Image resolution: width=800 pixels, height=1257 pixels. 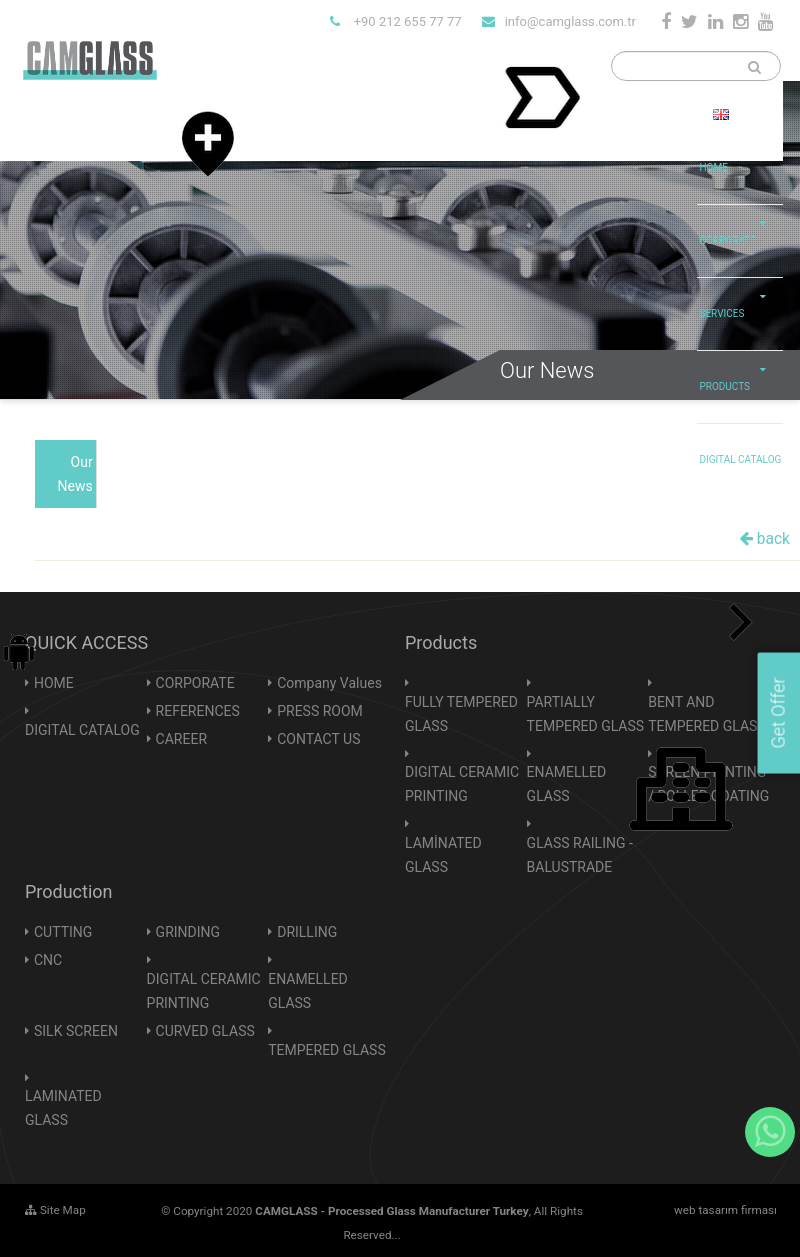 I want to click on mark item as important, so click(x=541, y=97).